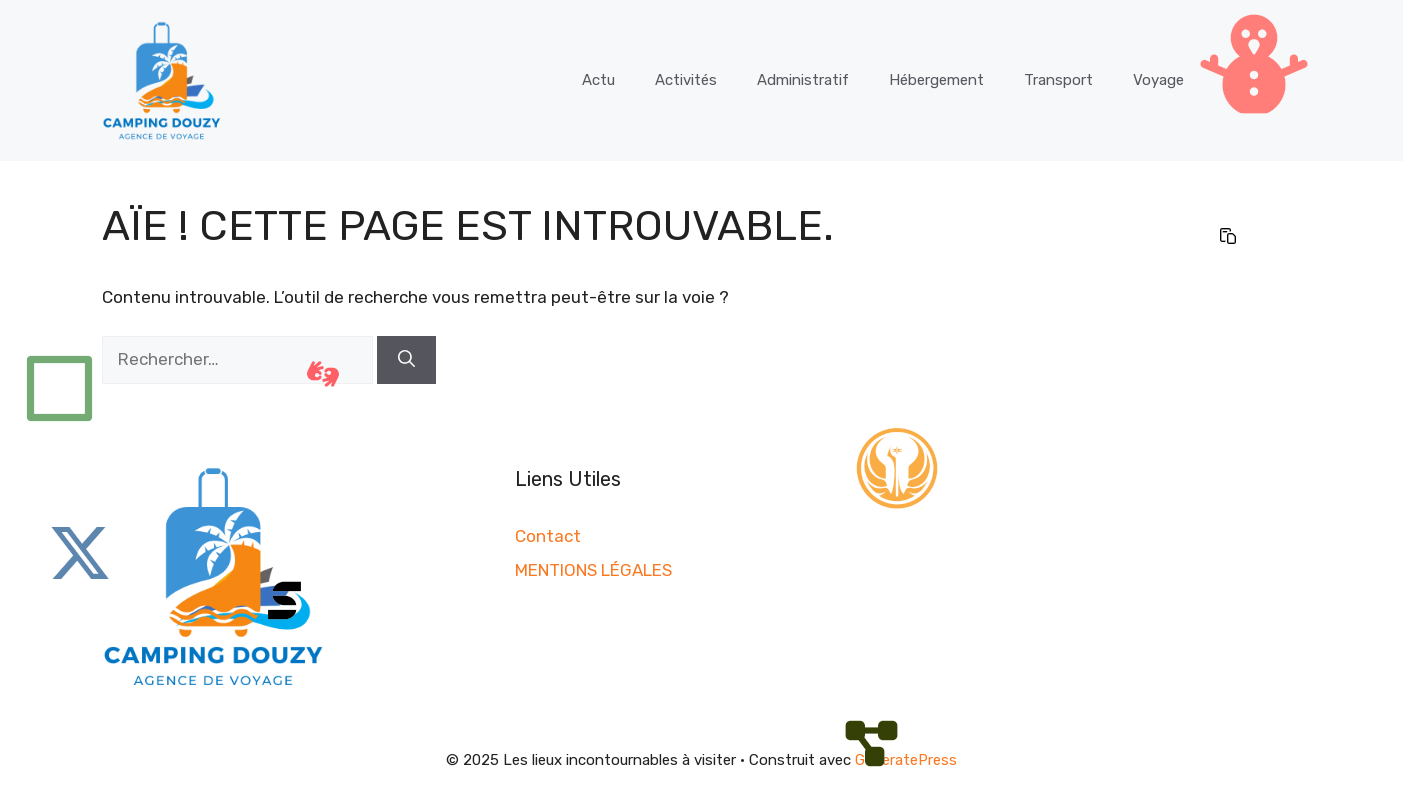 Image resolution: width=1403 pixels, height=792 pixels. What do you see at coordinates (897, 468) in the screenshot?
I see `the old republic game or franchise logo` at bounding box center [897, 468].